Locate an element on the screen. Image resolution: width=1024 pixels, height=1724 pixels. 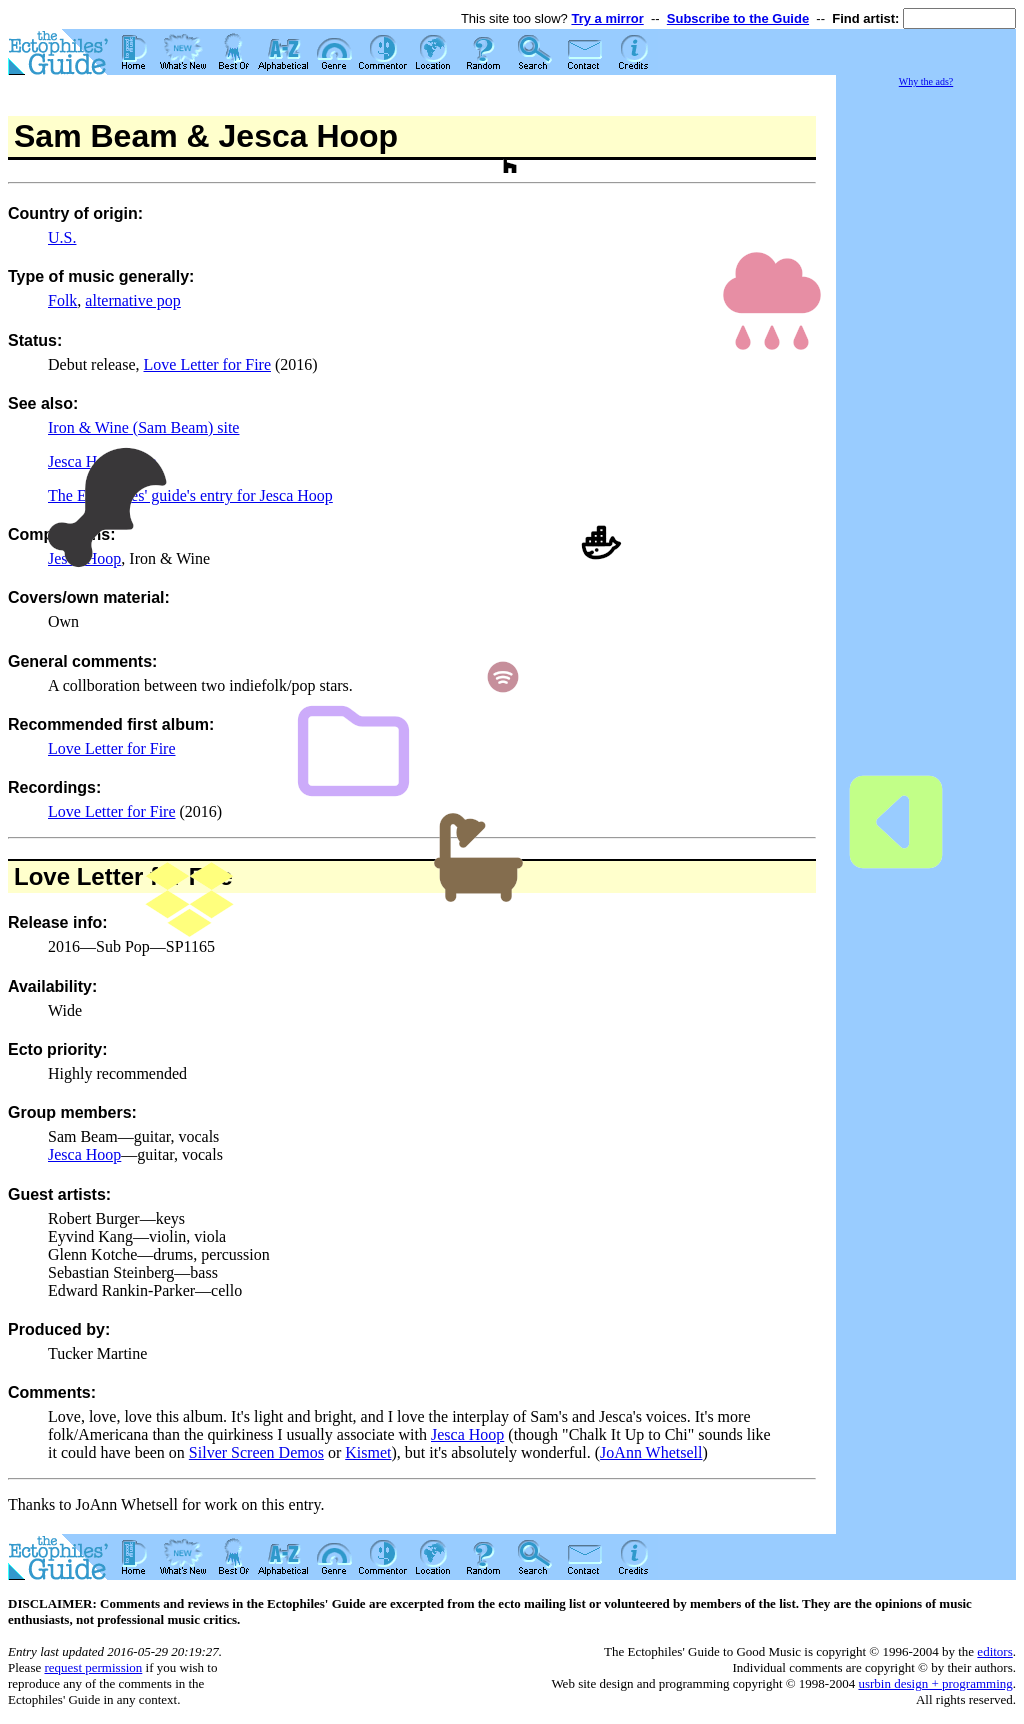
open file folder is located at coordinates (353, 754).